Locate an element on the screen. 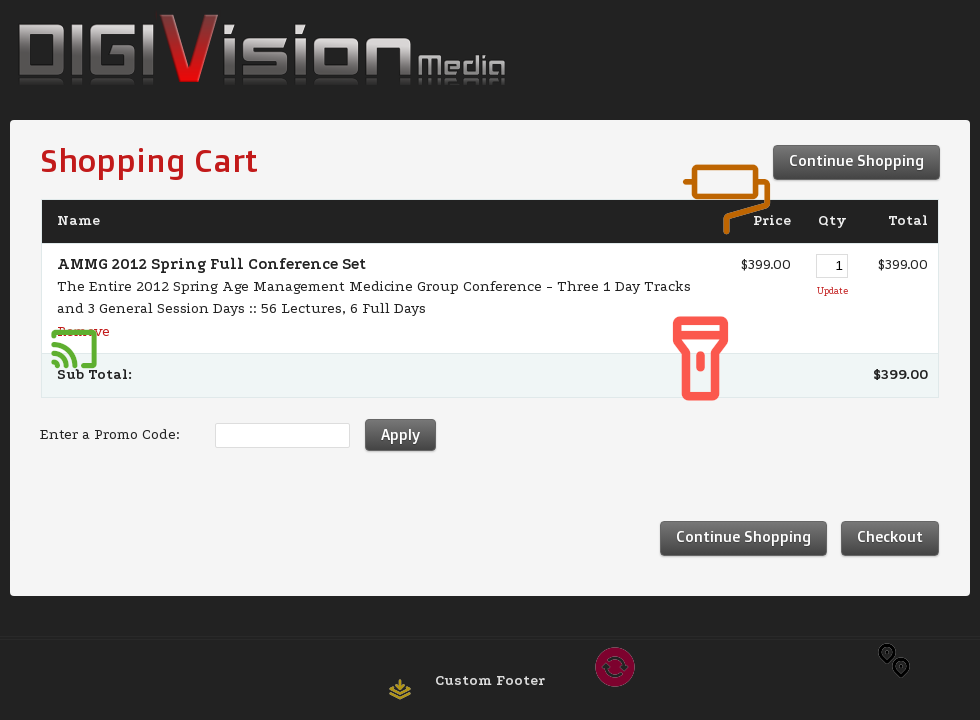 The image size is (980, 720). customize theme or appearance settings is located at coordinates (726, 193).